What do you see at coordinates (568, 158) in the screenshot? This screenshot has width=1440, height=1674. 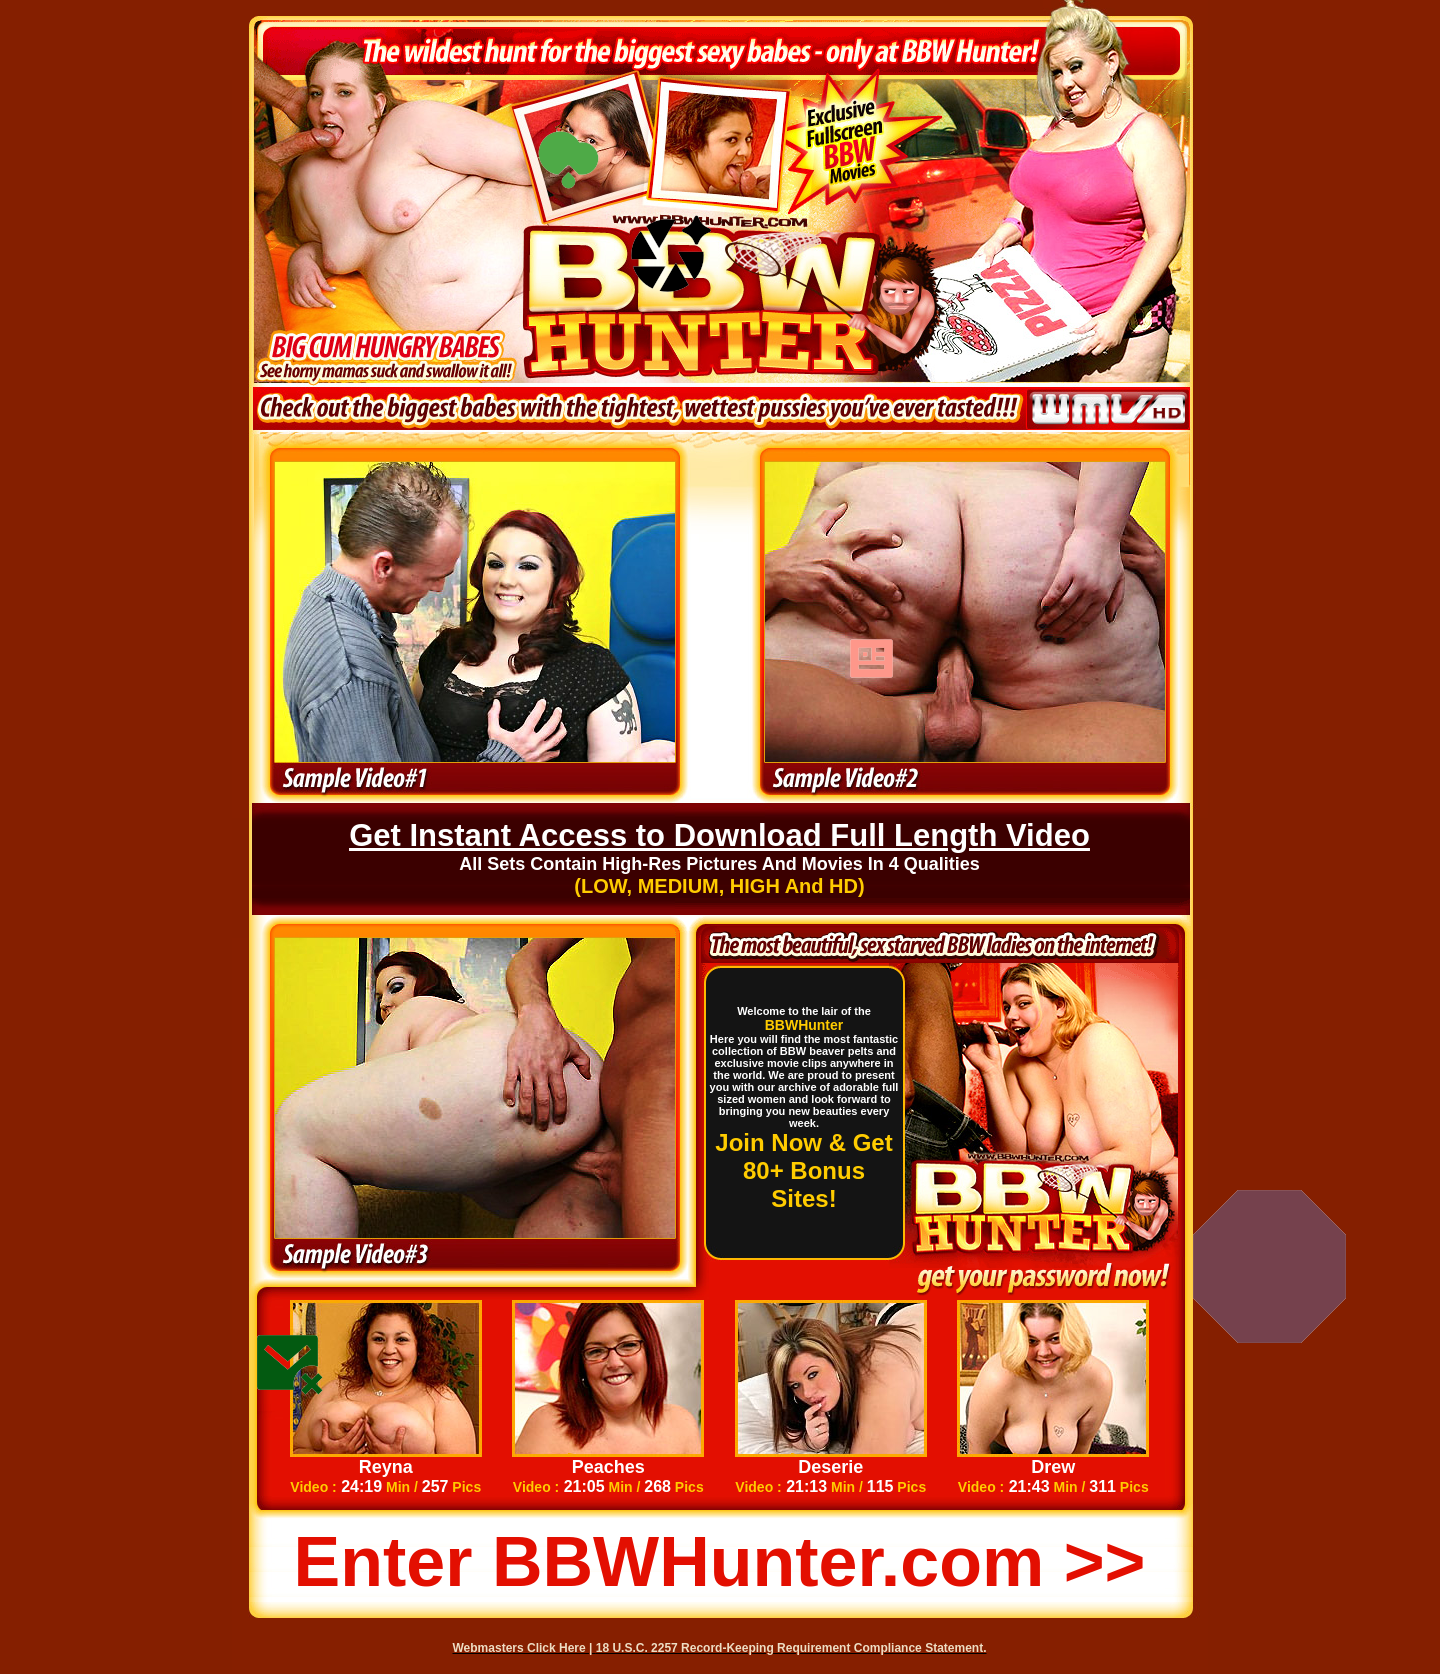 I see `indicates rainy weather conditions` at bounding box center [568, 158].